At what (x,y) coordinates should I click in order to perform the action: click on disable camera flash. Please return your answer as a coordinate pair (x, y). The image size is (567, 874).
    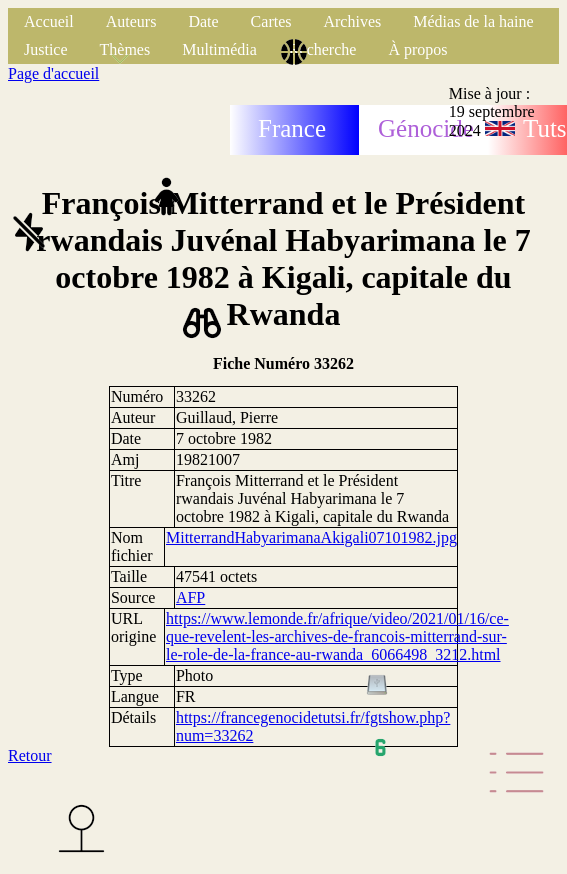
    Looking at the image, I should click on (29, 232).